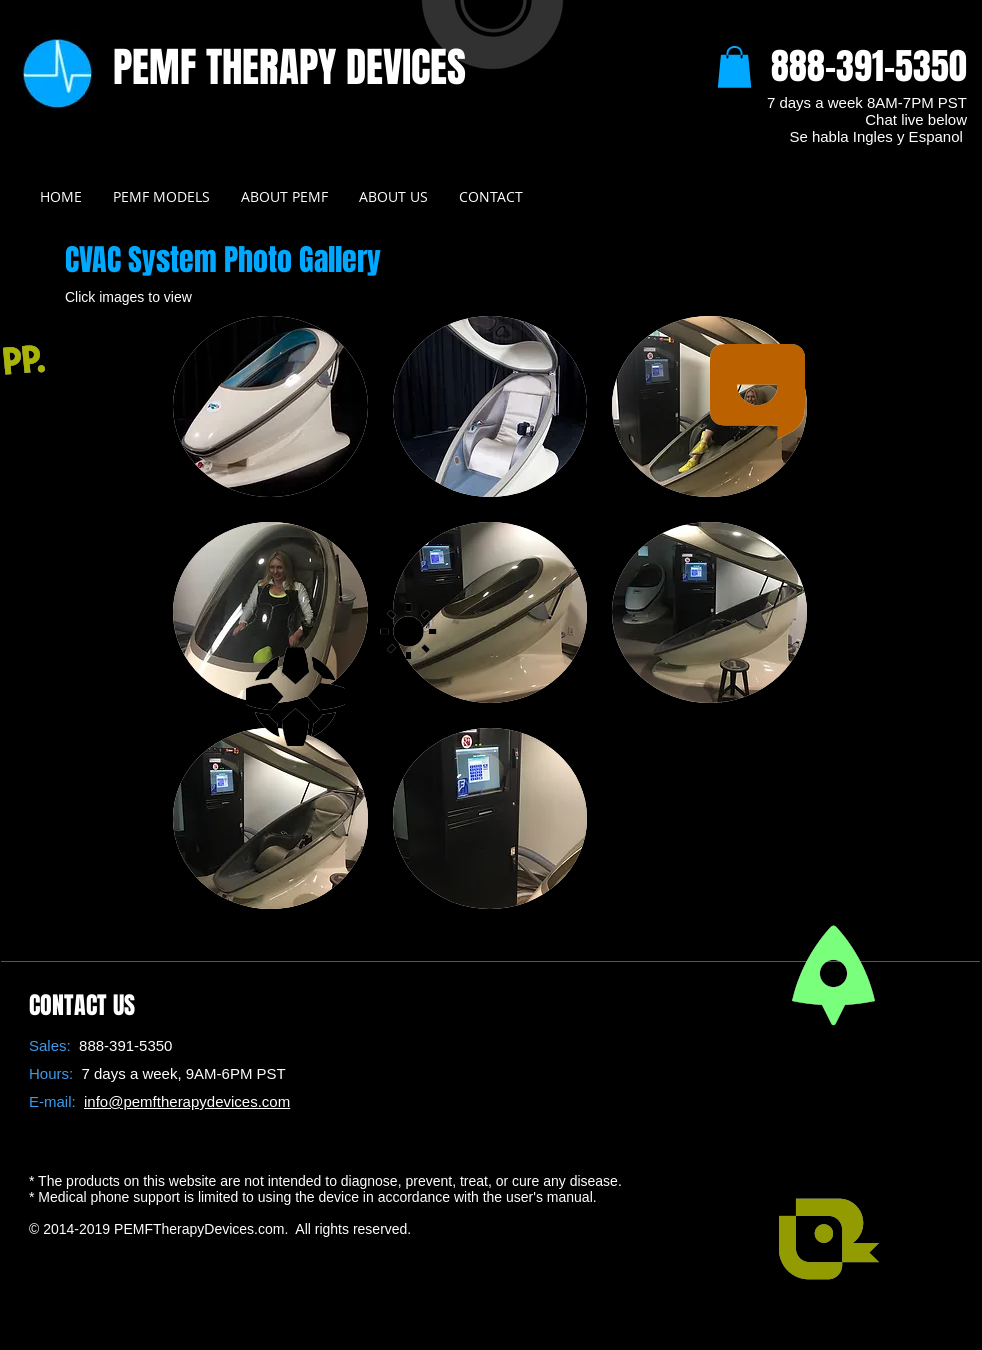  I want to click on open the Answer Q&A platform, so click(757, 391).